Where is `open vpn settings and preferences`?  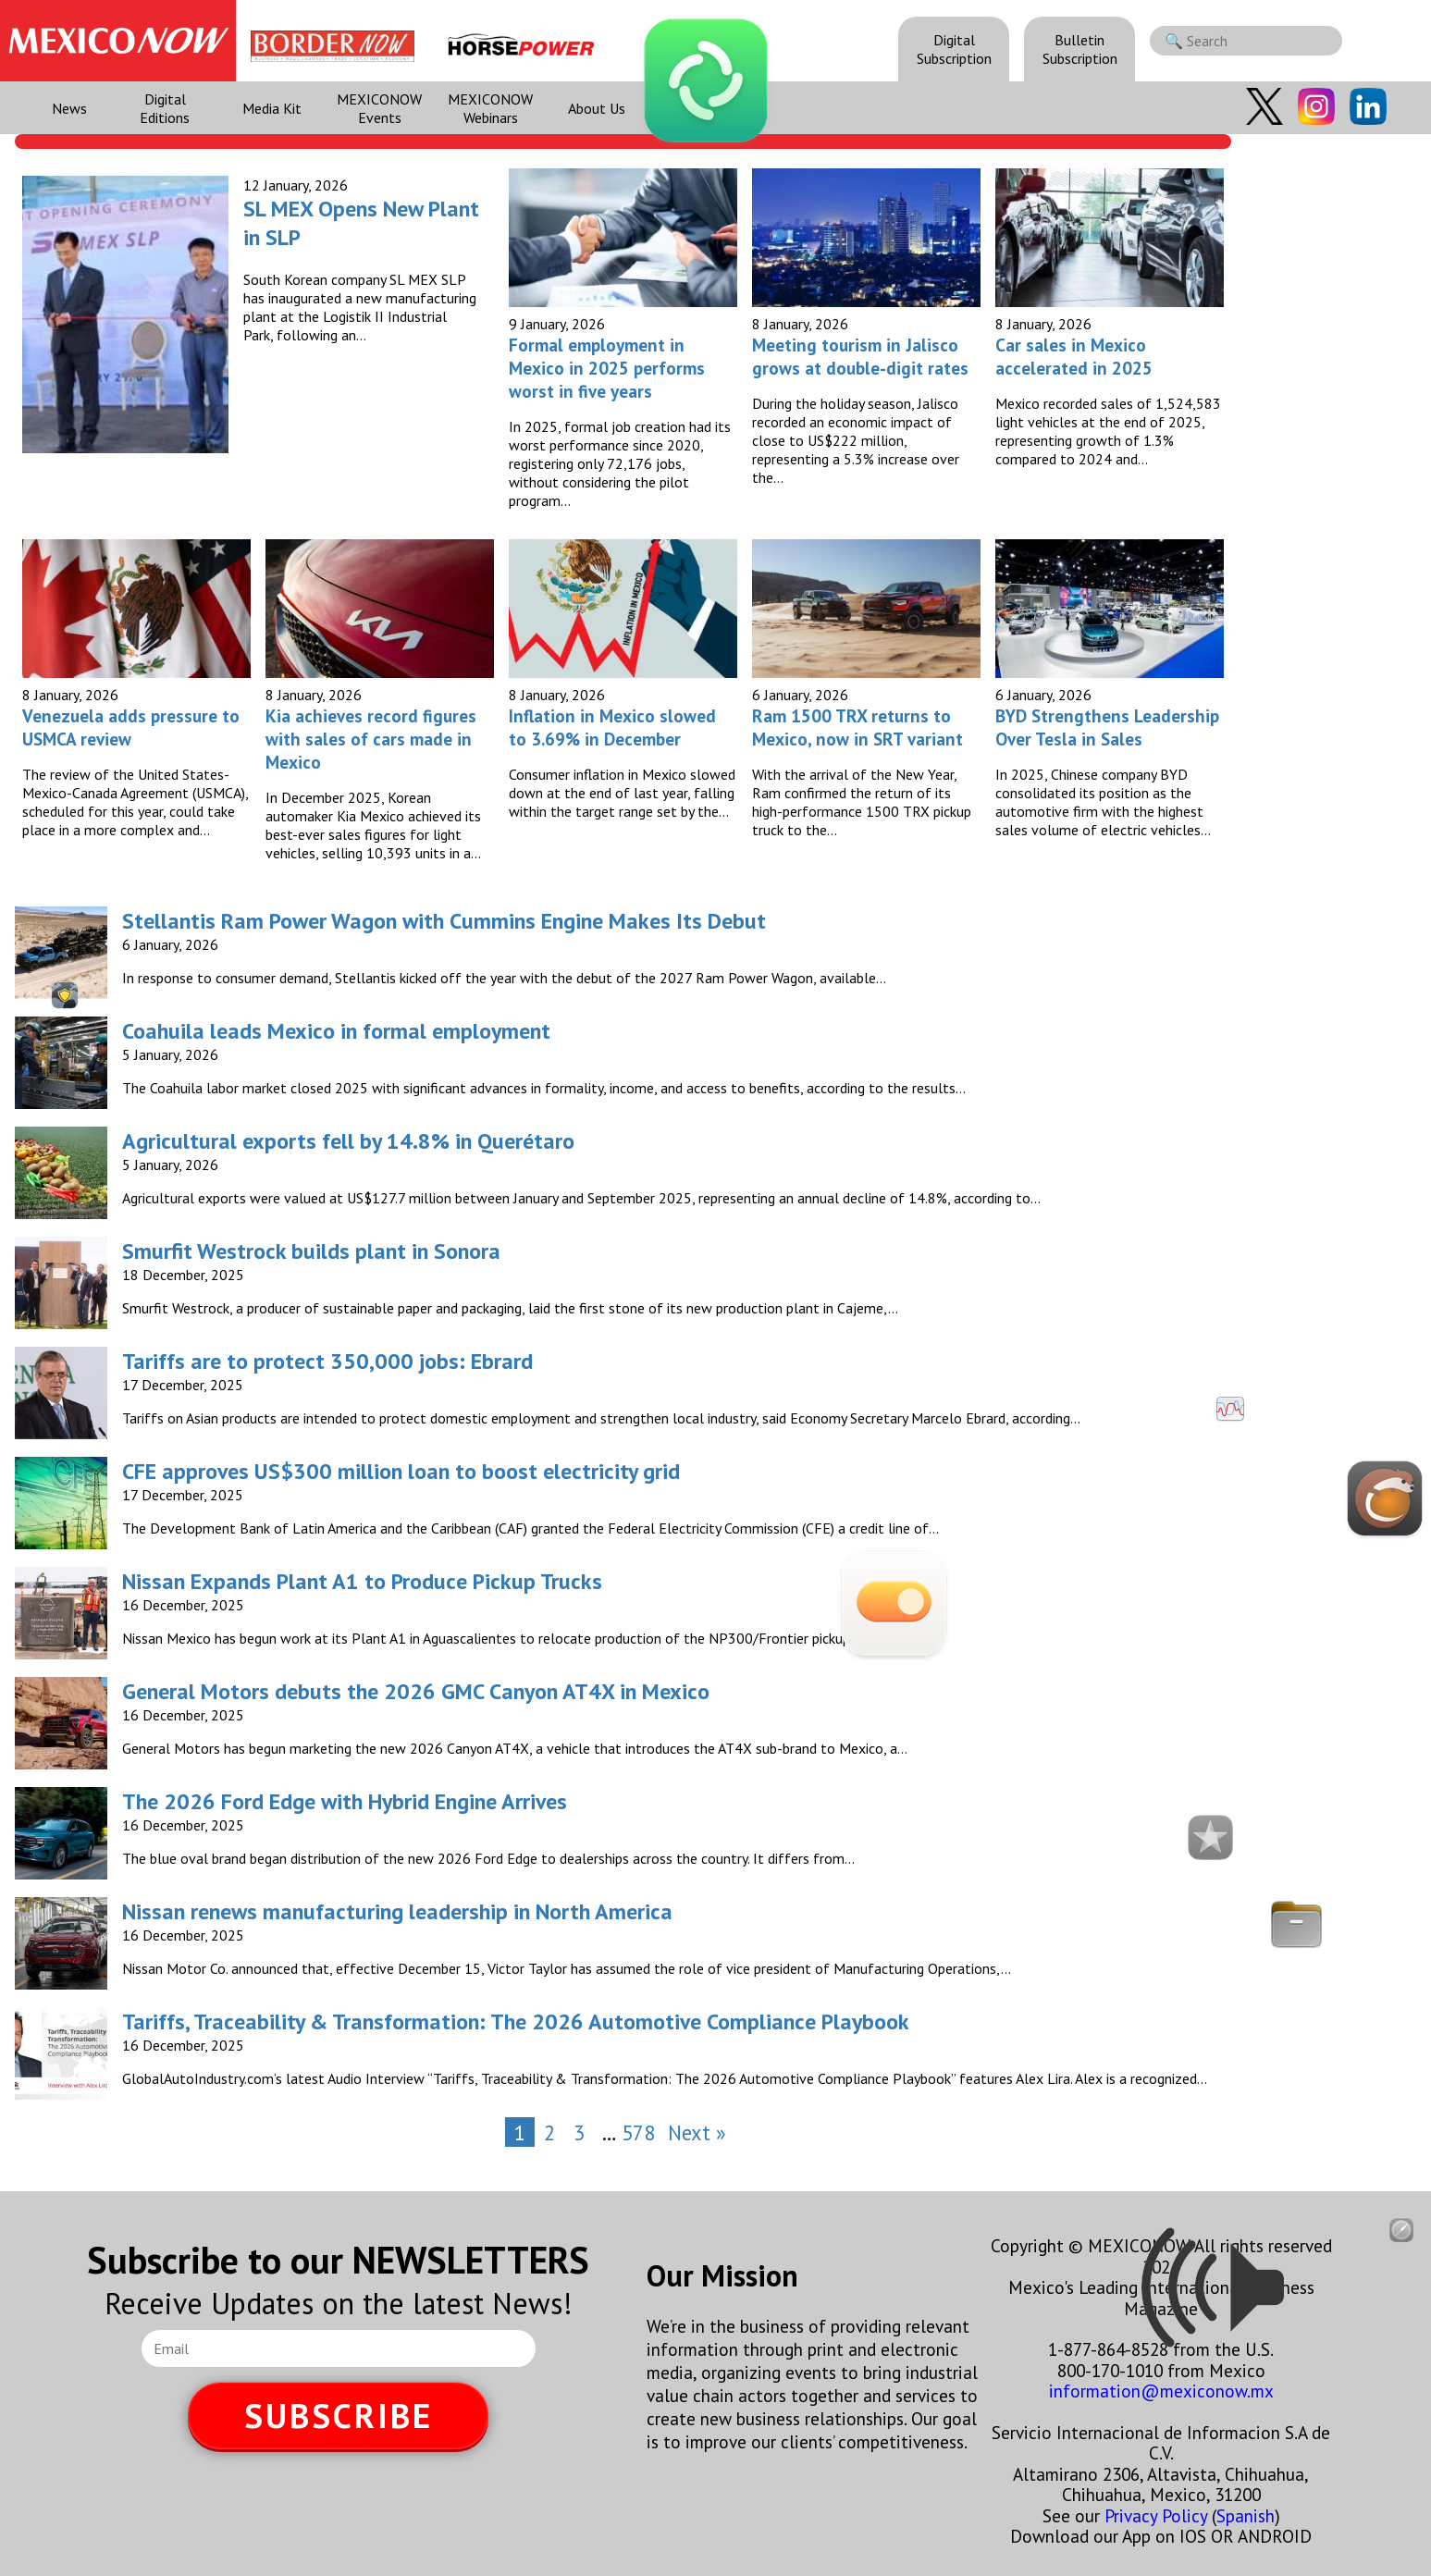
open vpn settings and preferences is located at coordinates (65, 995).